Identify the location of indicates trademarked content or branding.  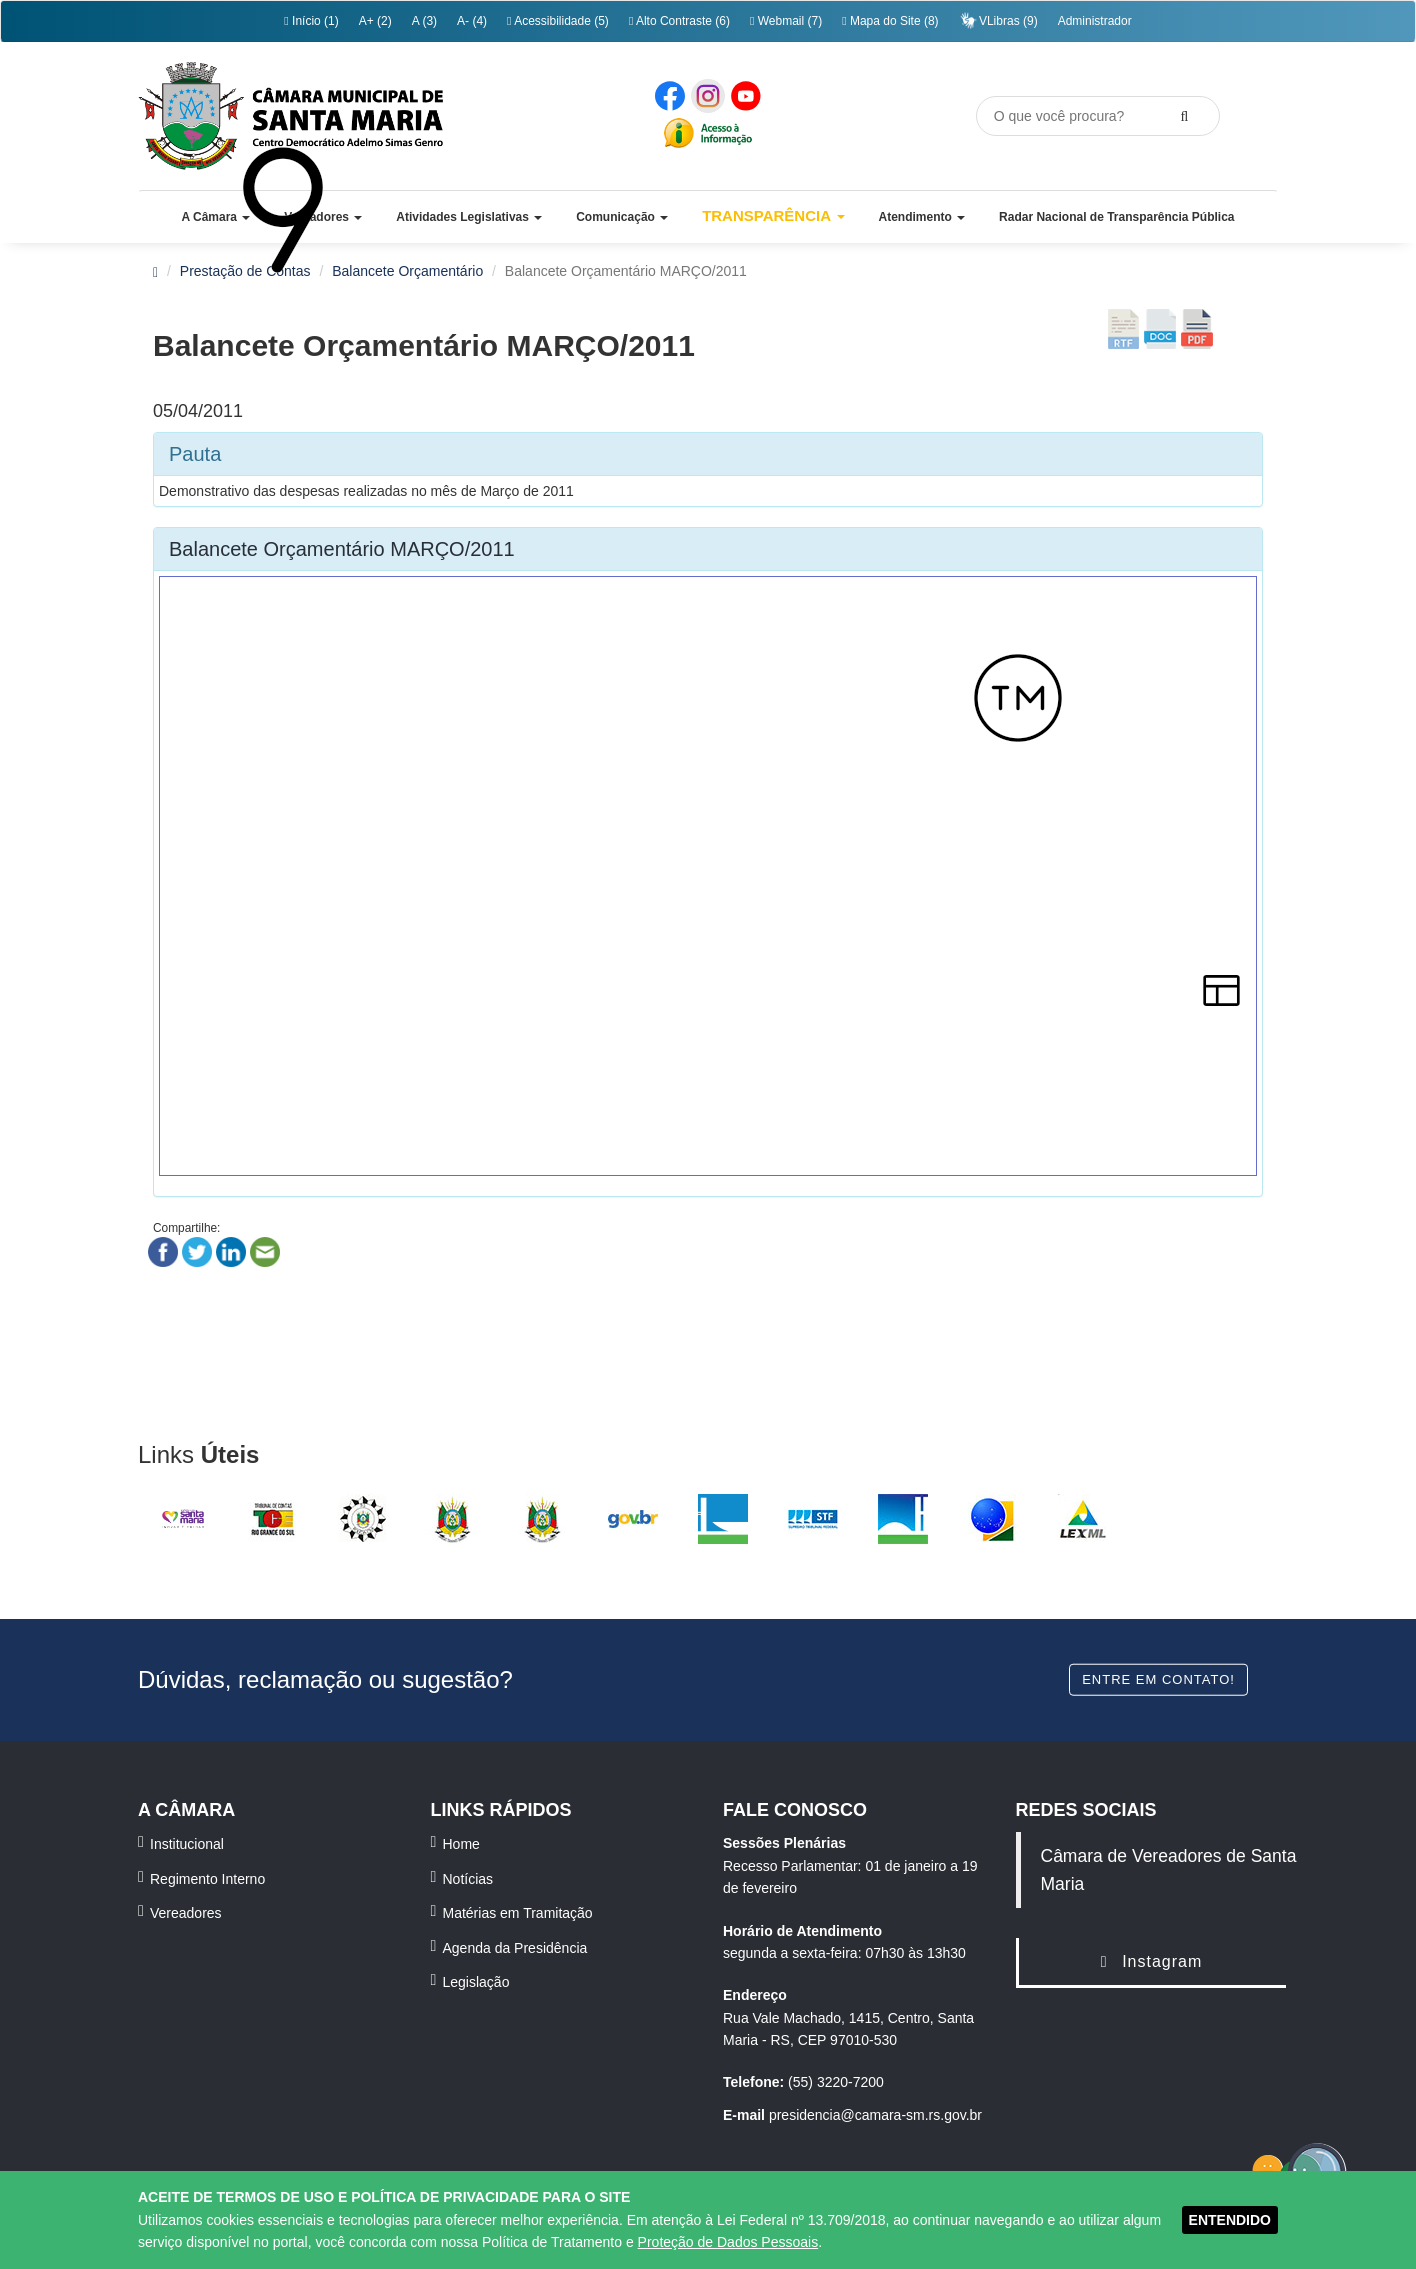
(1018, 698).